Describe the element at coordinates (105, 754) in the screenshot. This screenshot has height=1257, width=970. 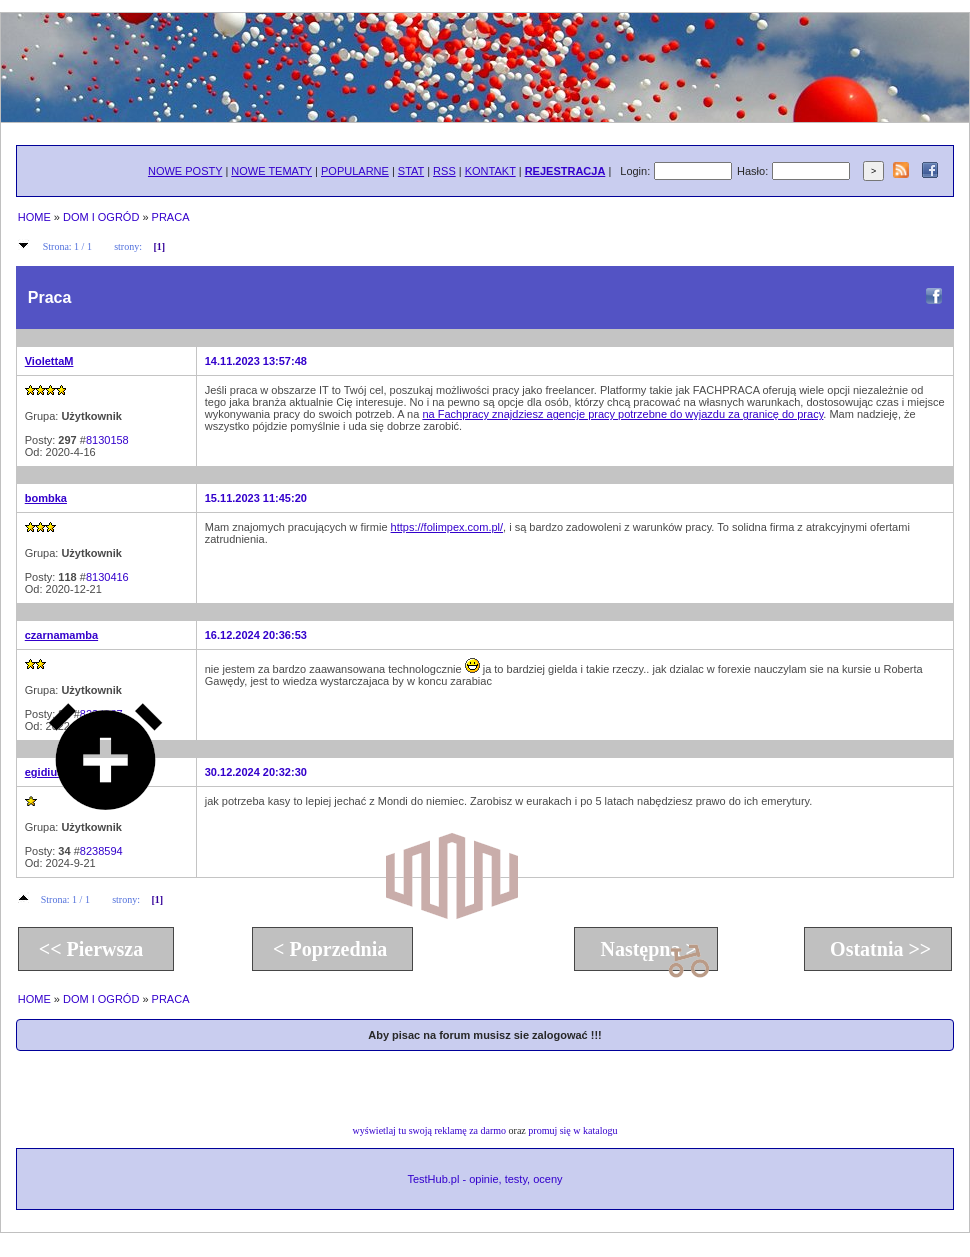
I see `add a new alarm` at that location.